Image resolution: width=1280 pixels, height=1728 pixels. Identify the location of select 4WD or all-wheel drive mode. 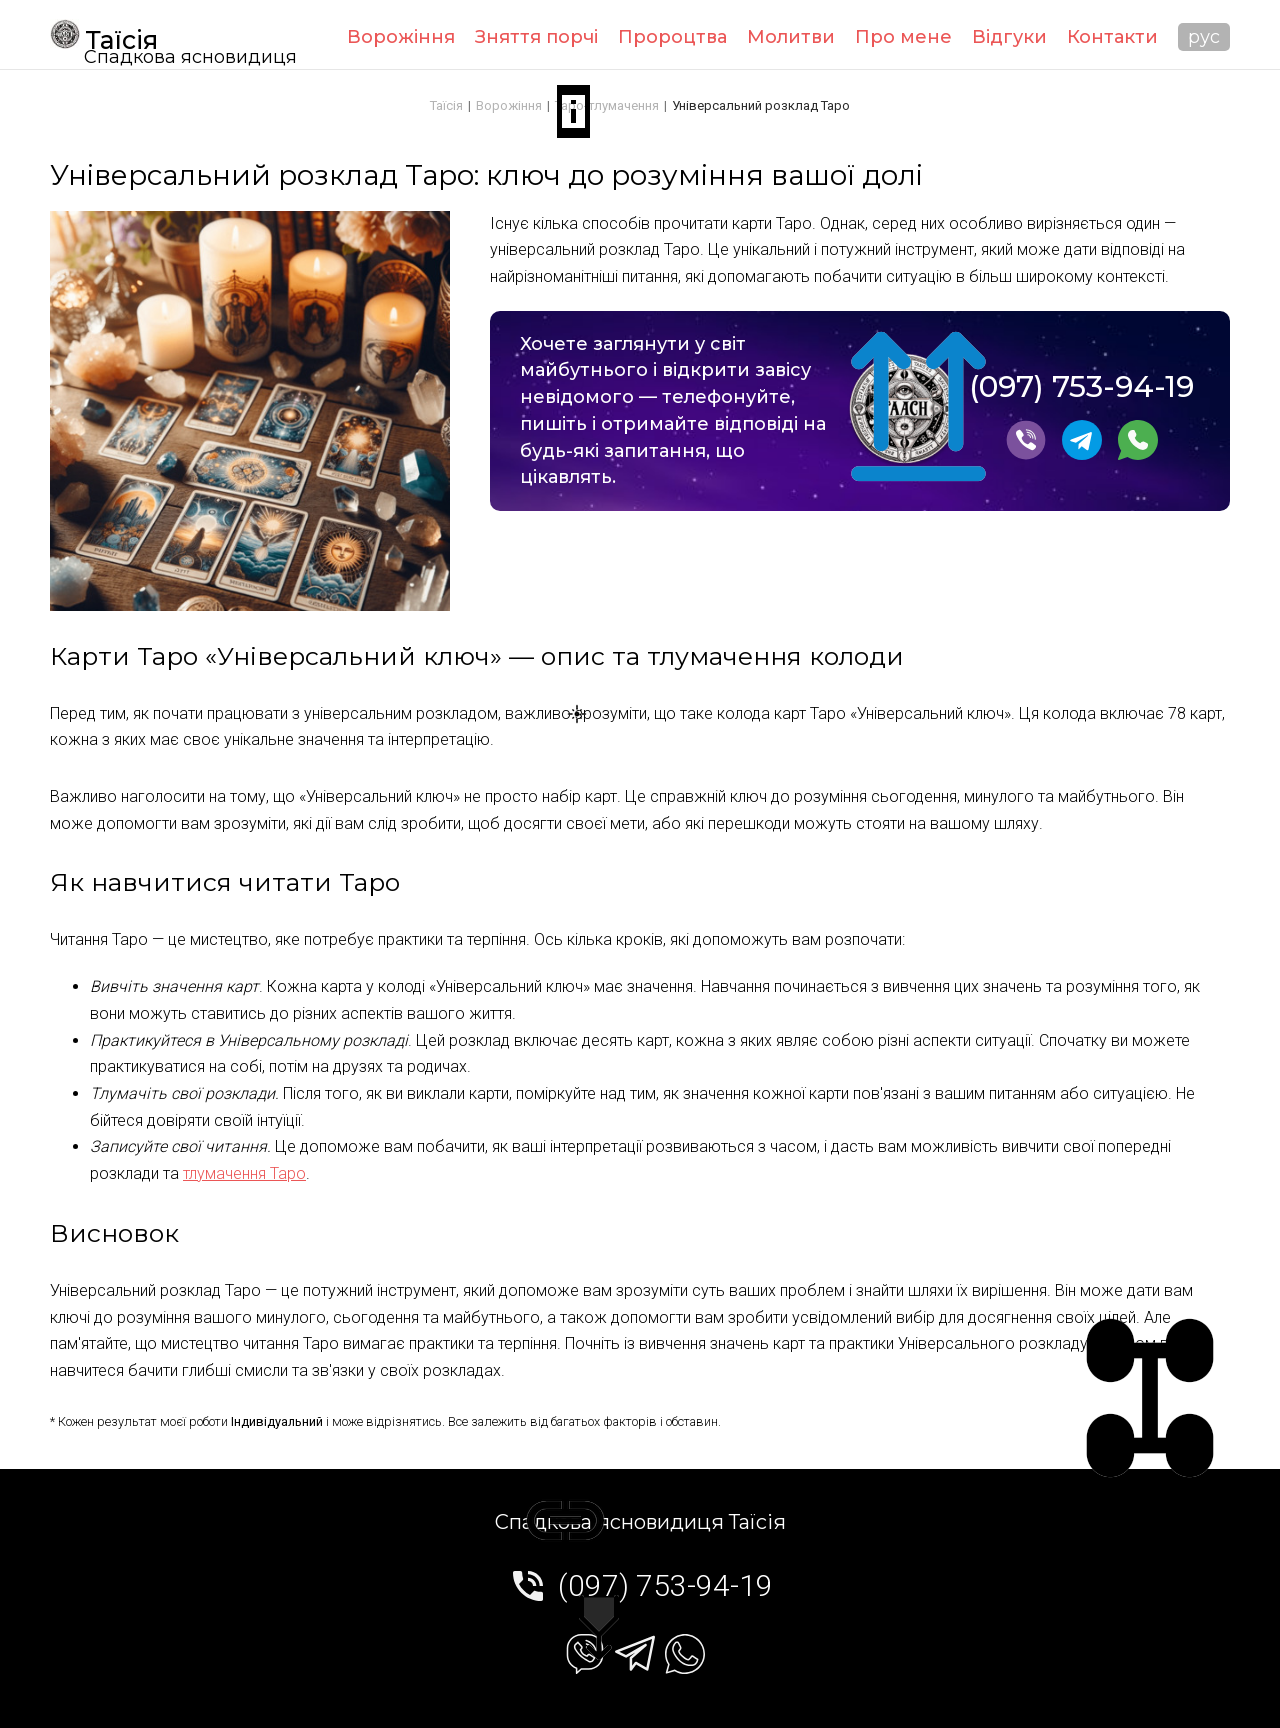
(1150, 1398).